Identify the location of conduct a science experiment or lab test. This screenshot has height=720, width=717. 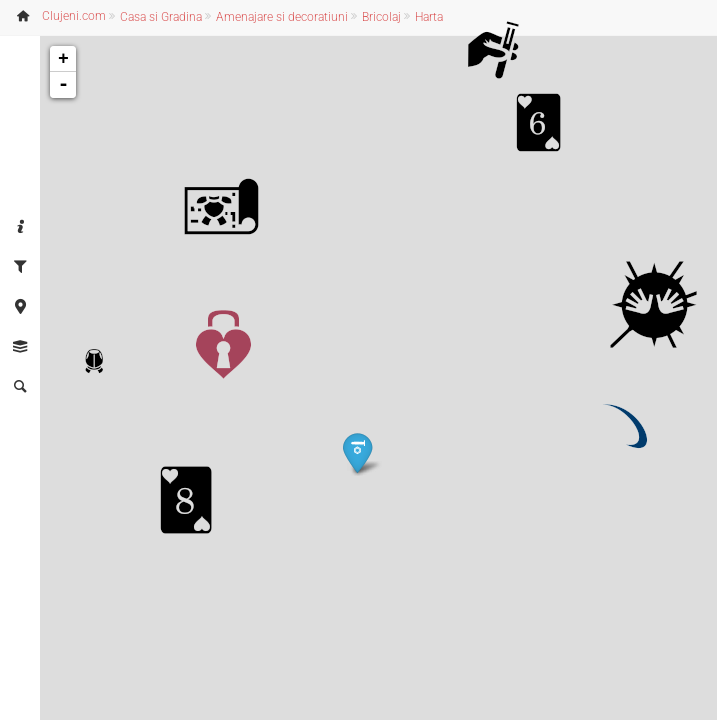
(495, 49).